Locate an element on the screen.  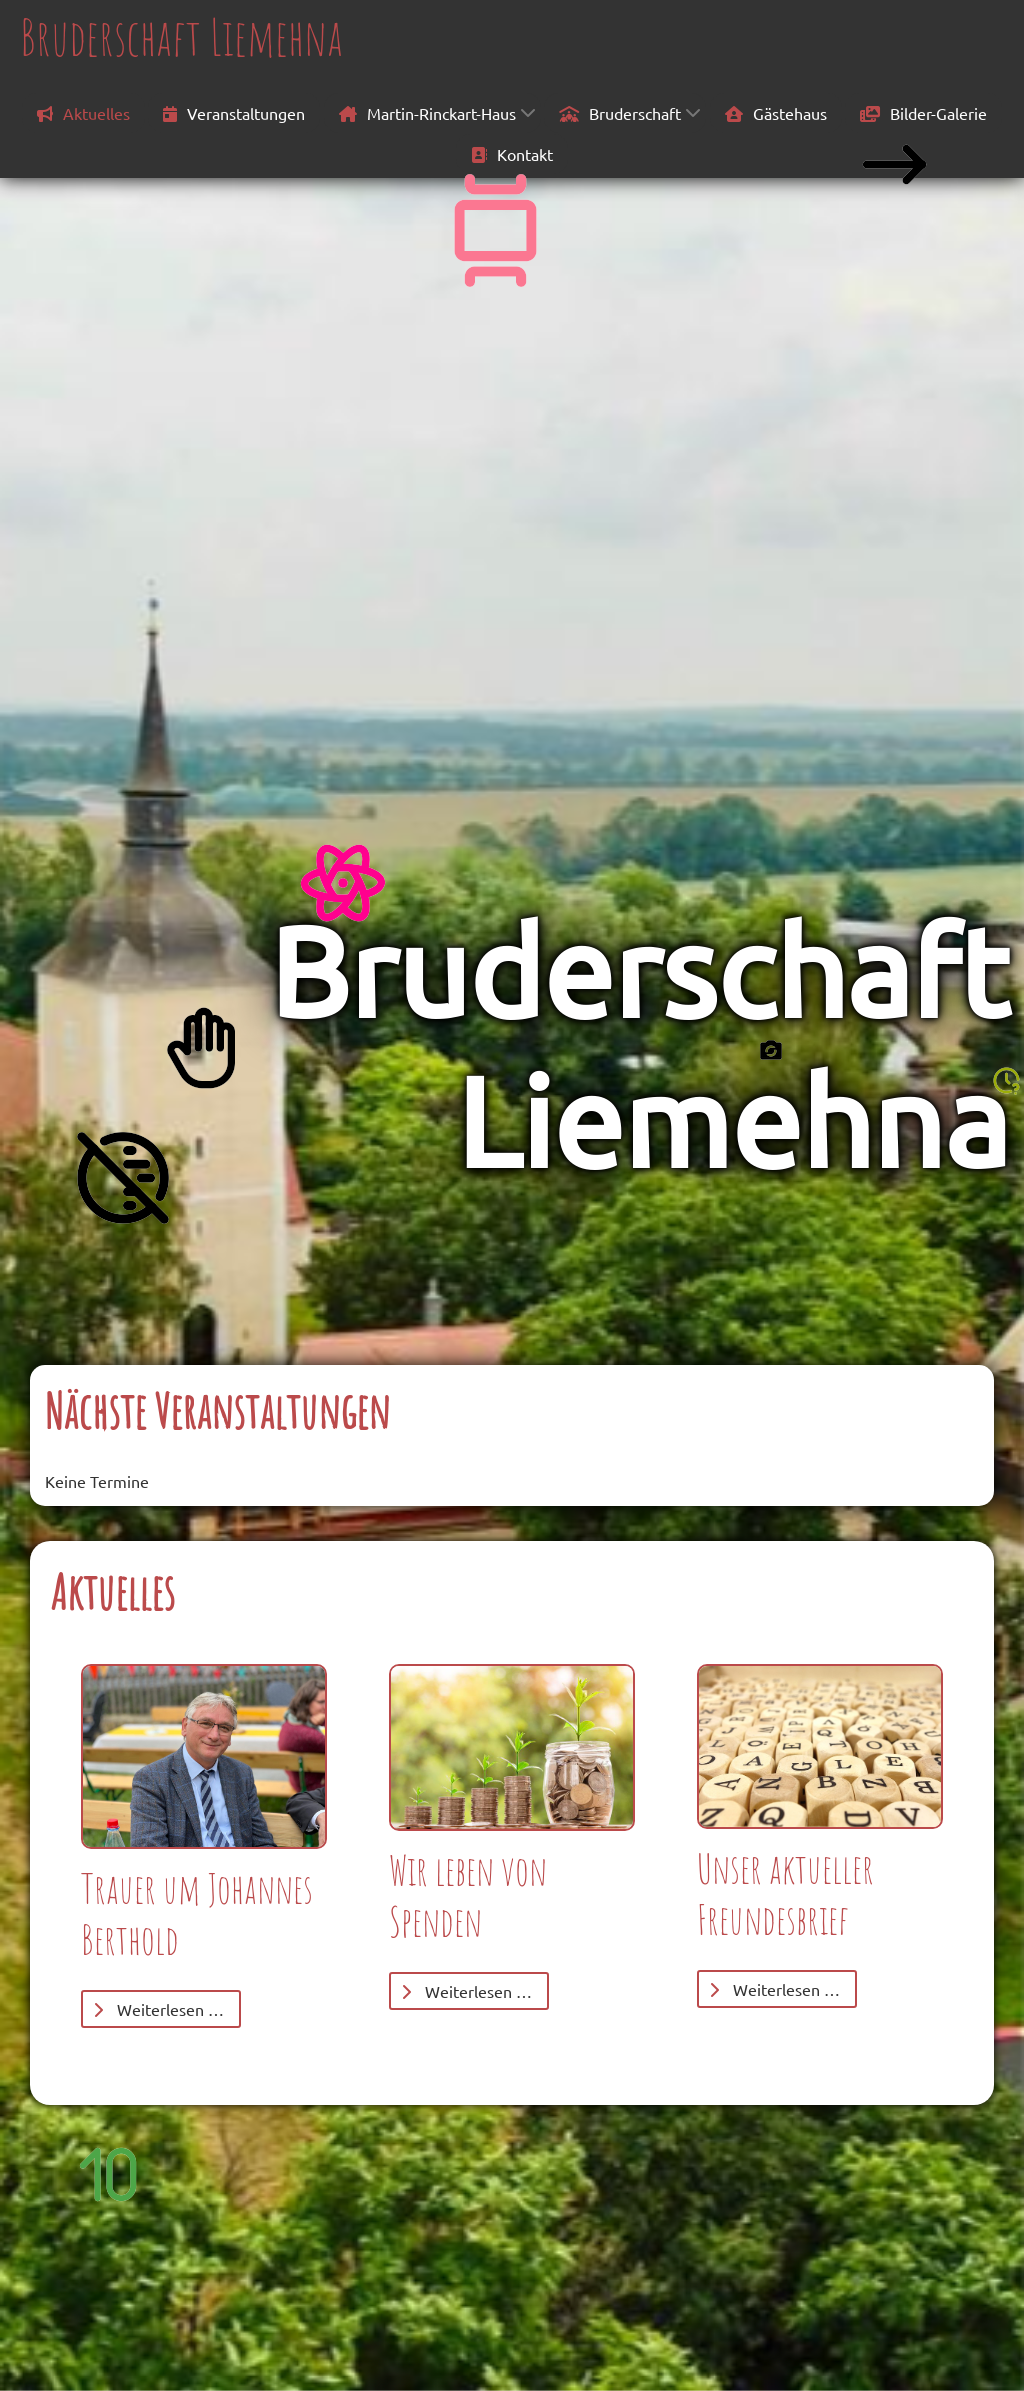
disable shadow effects is located at coordinates (123, 1178).